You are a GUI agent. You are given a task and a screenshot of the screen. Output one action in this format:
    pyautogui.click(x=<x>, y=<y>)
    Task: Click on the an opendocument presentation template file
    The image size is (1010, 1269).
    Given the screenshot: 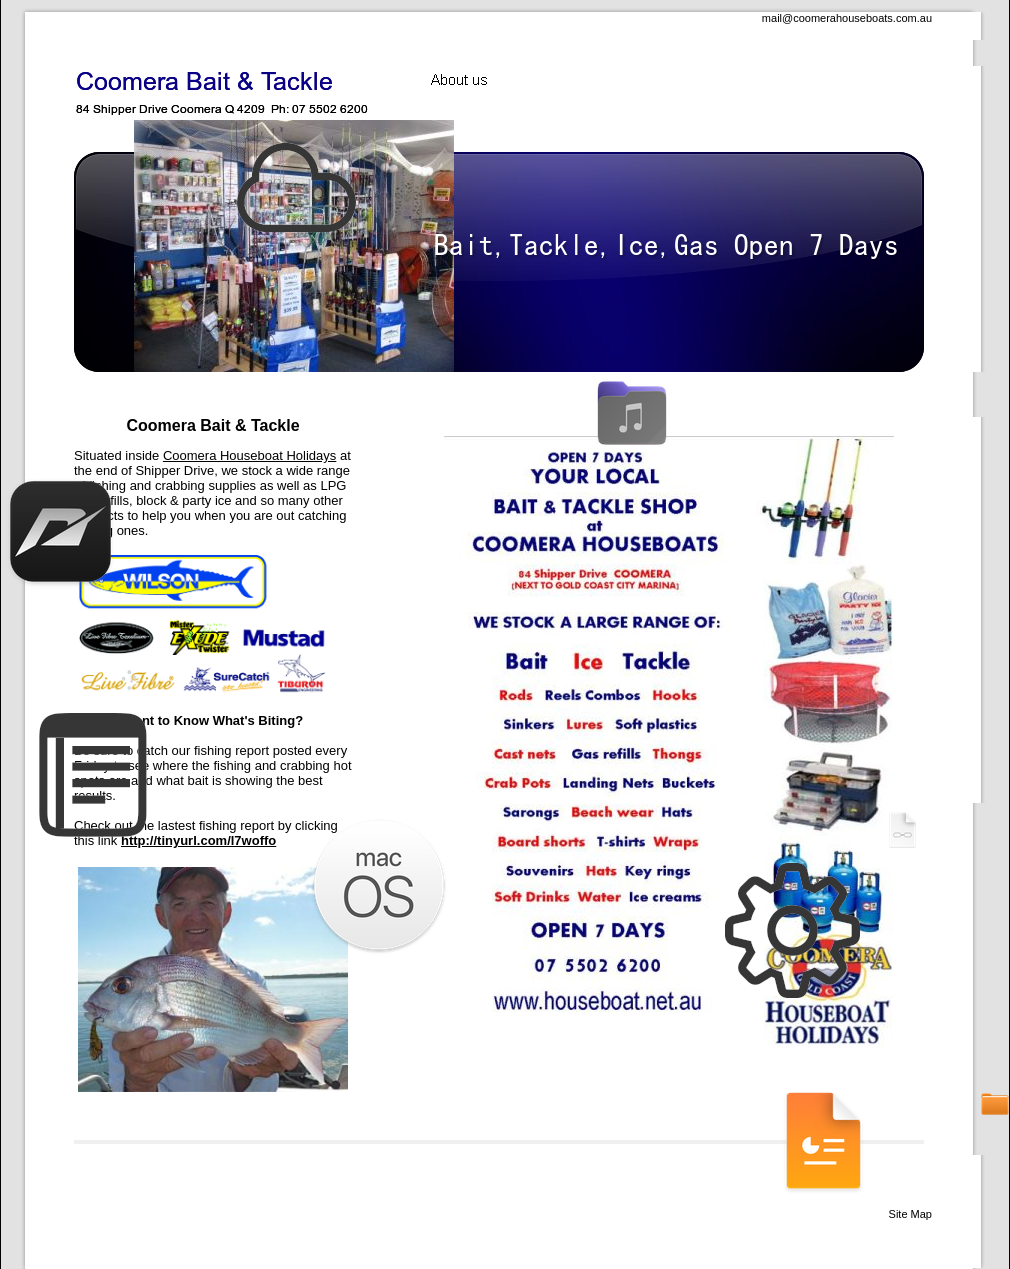 What is the action you would take?
    pyautogui.click(x=823, y=1142)
    